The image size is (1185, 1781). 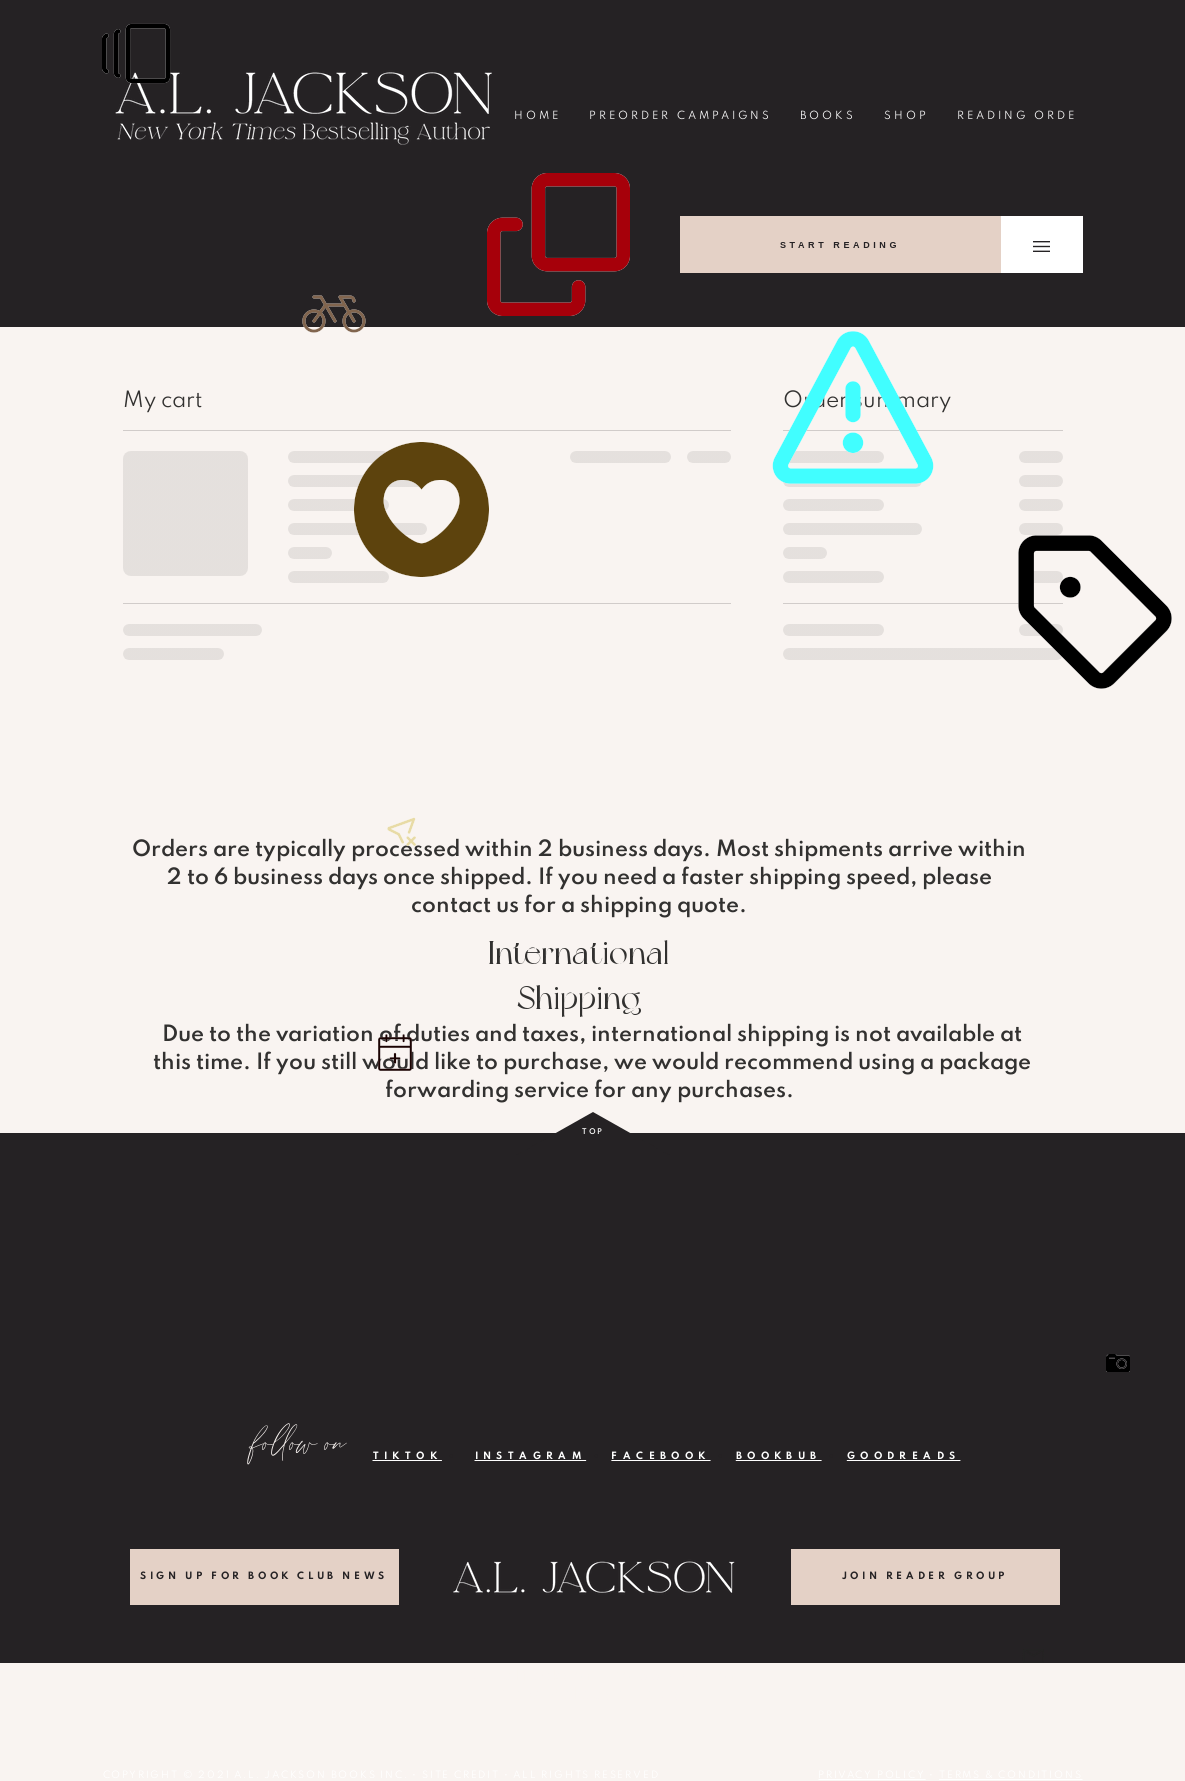 I want to click on access bike rental or cycling options, so click(x=334, y=313).